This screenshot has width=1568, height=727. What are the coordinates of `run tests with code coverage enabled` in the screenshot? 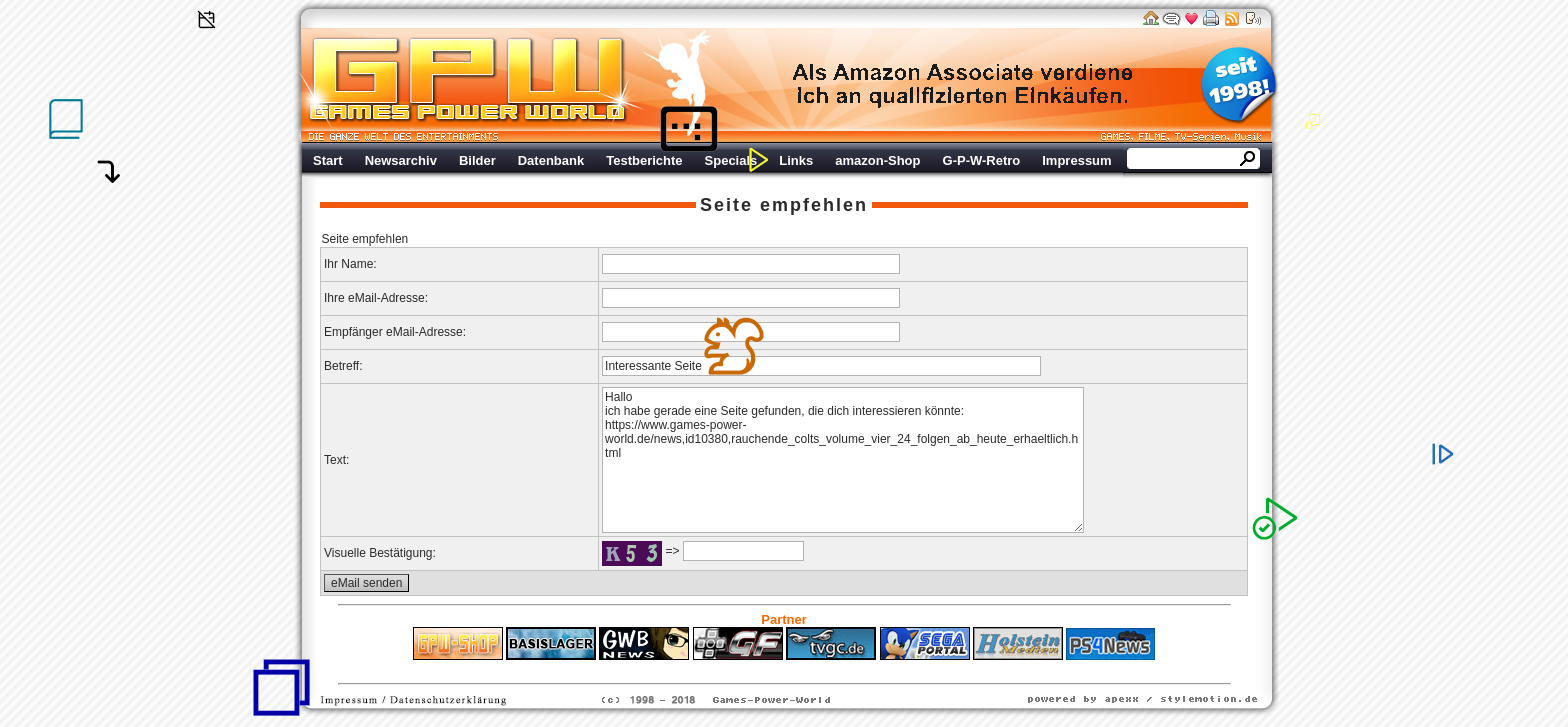 It's located at (1275, 516).